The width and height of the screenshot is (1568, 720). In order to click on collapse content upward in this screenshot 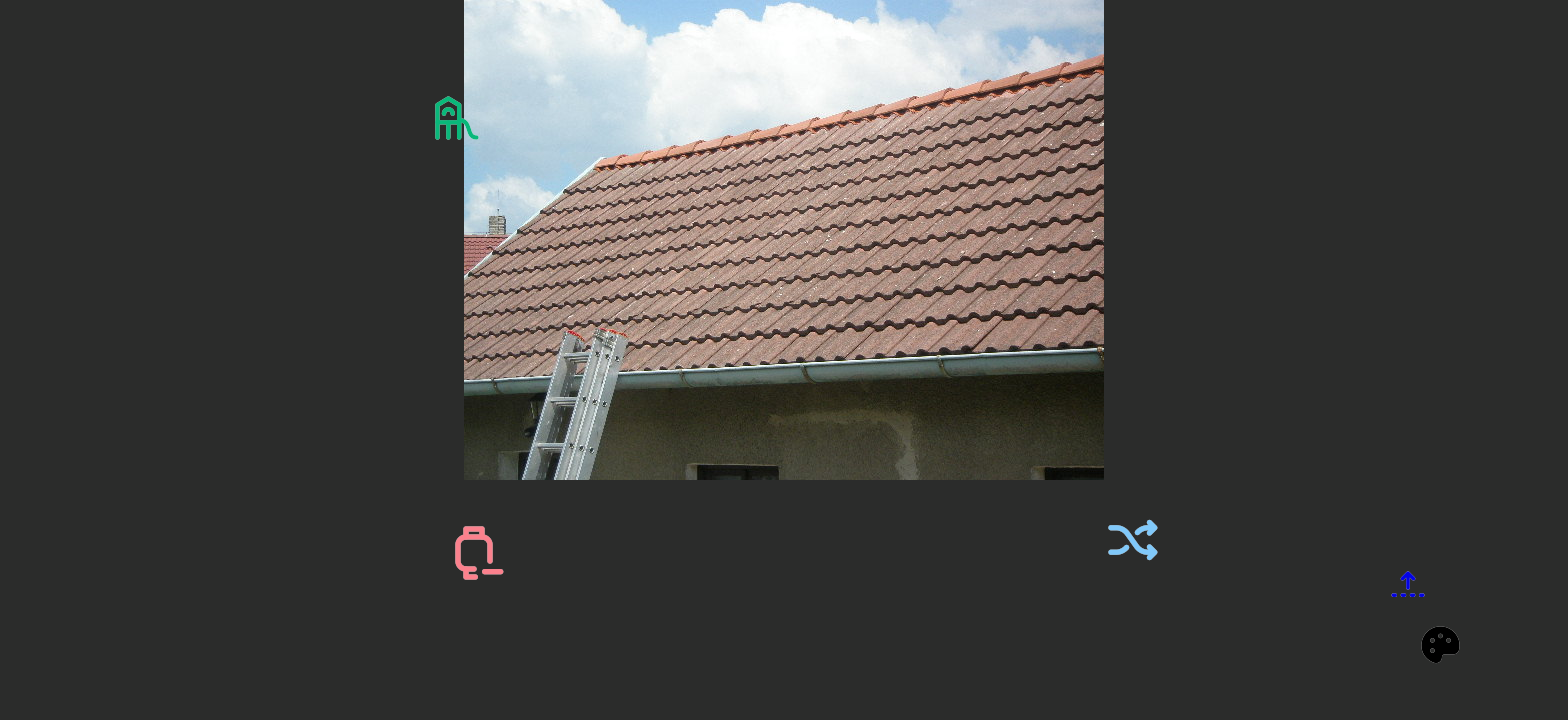, I will do `click(1408, 586)`.